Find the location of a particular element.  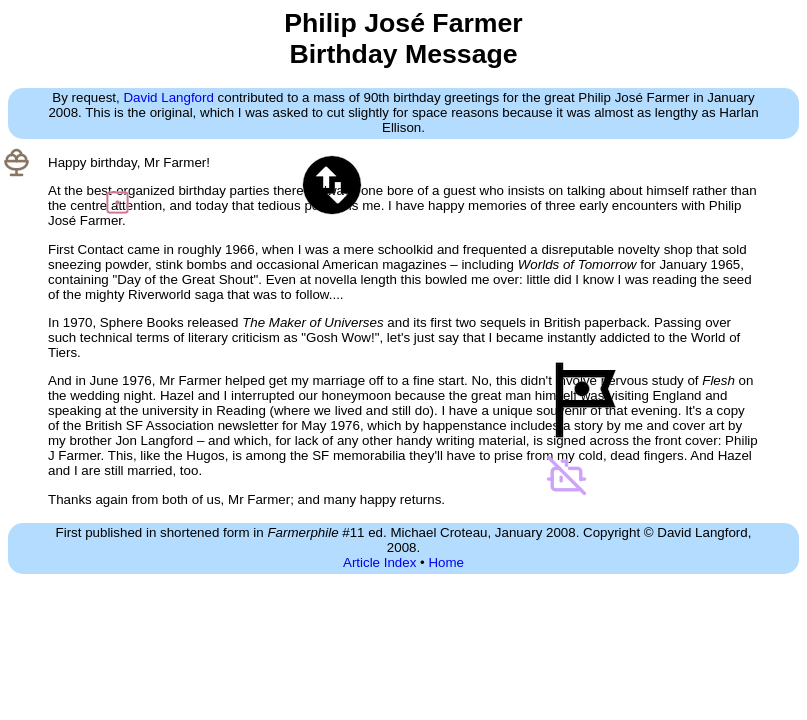

view dessert or ice cream options is located at coordinates (16, 162).